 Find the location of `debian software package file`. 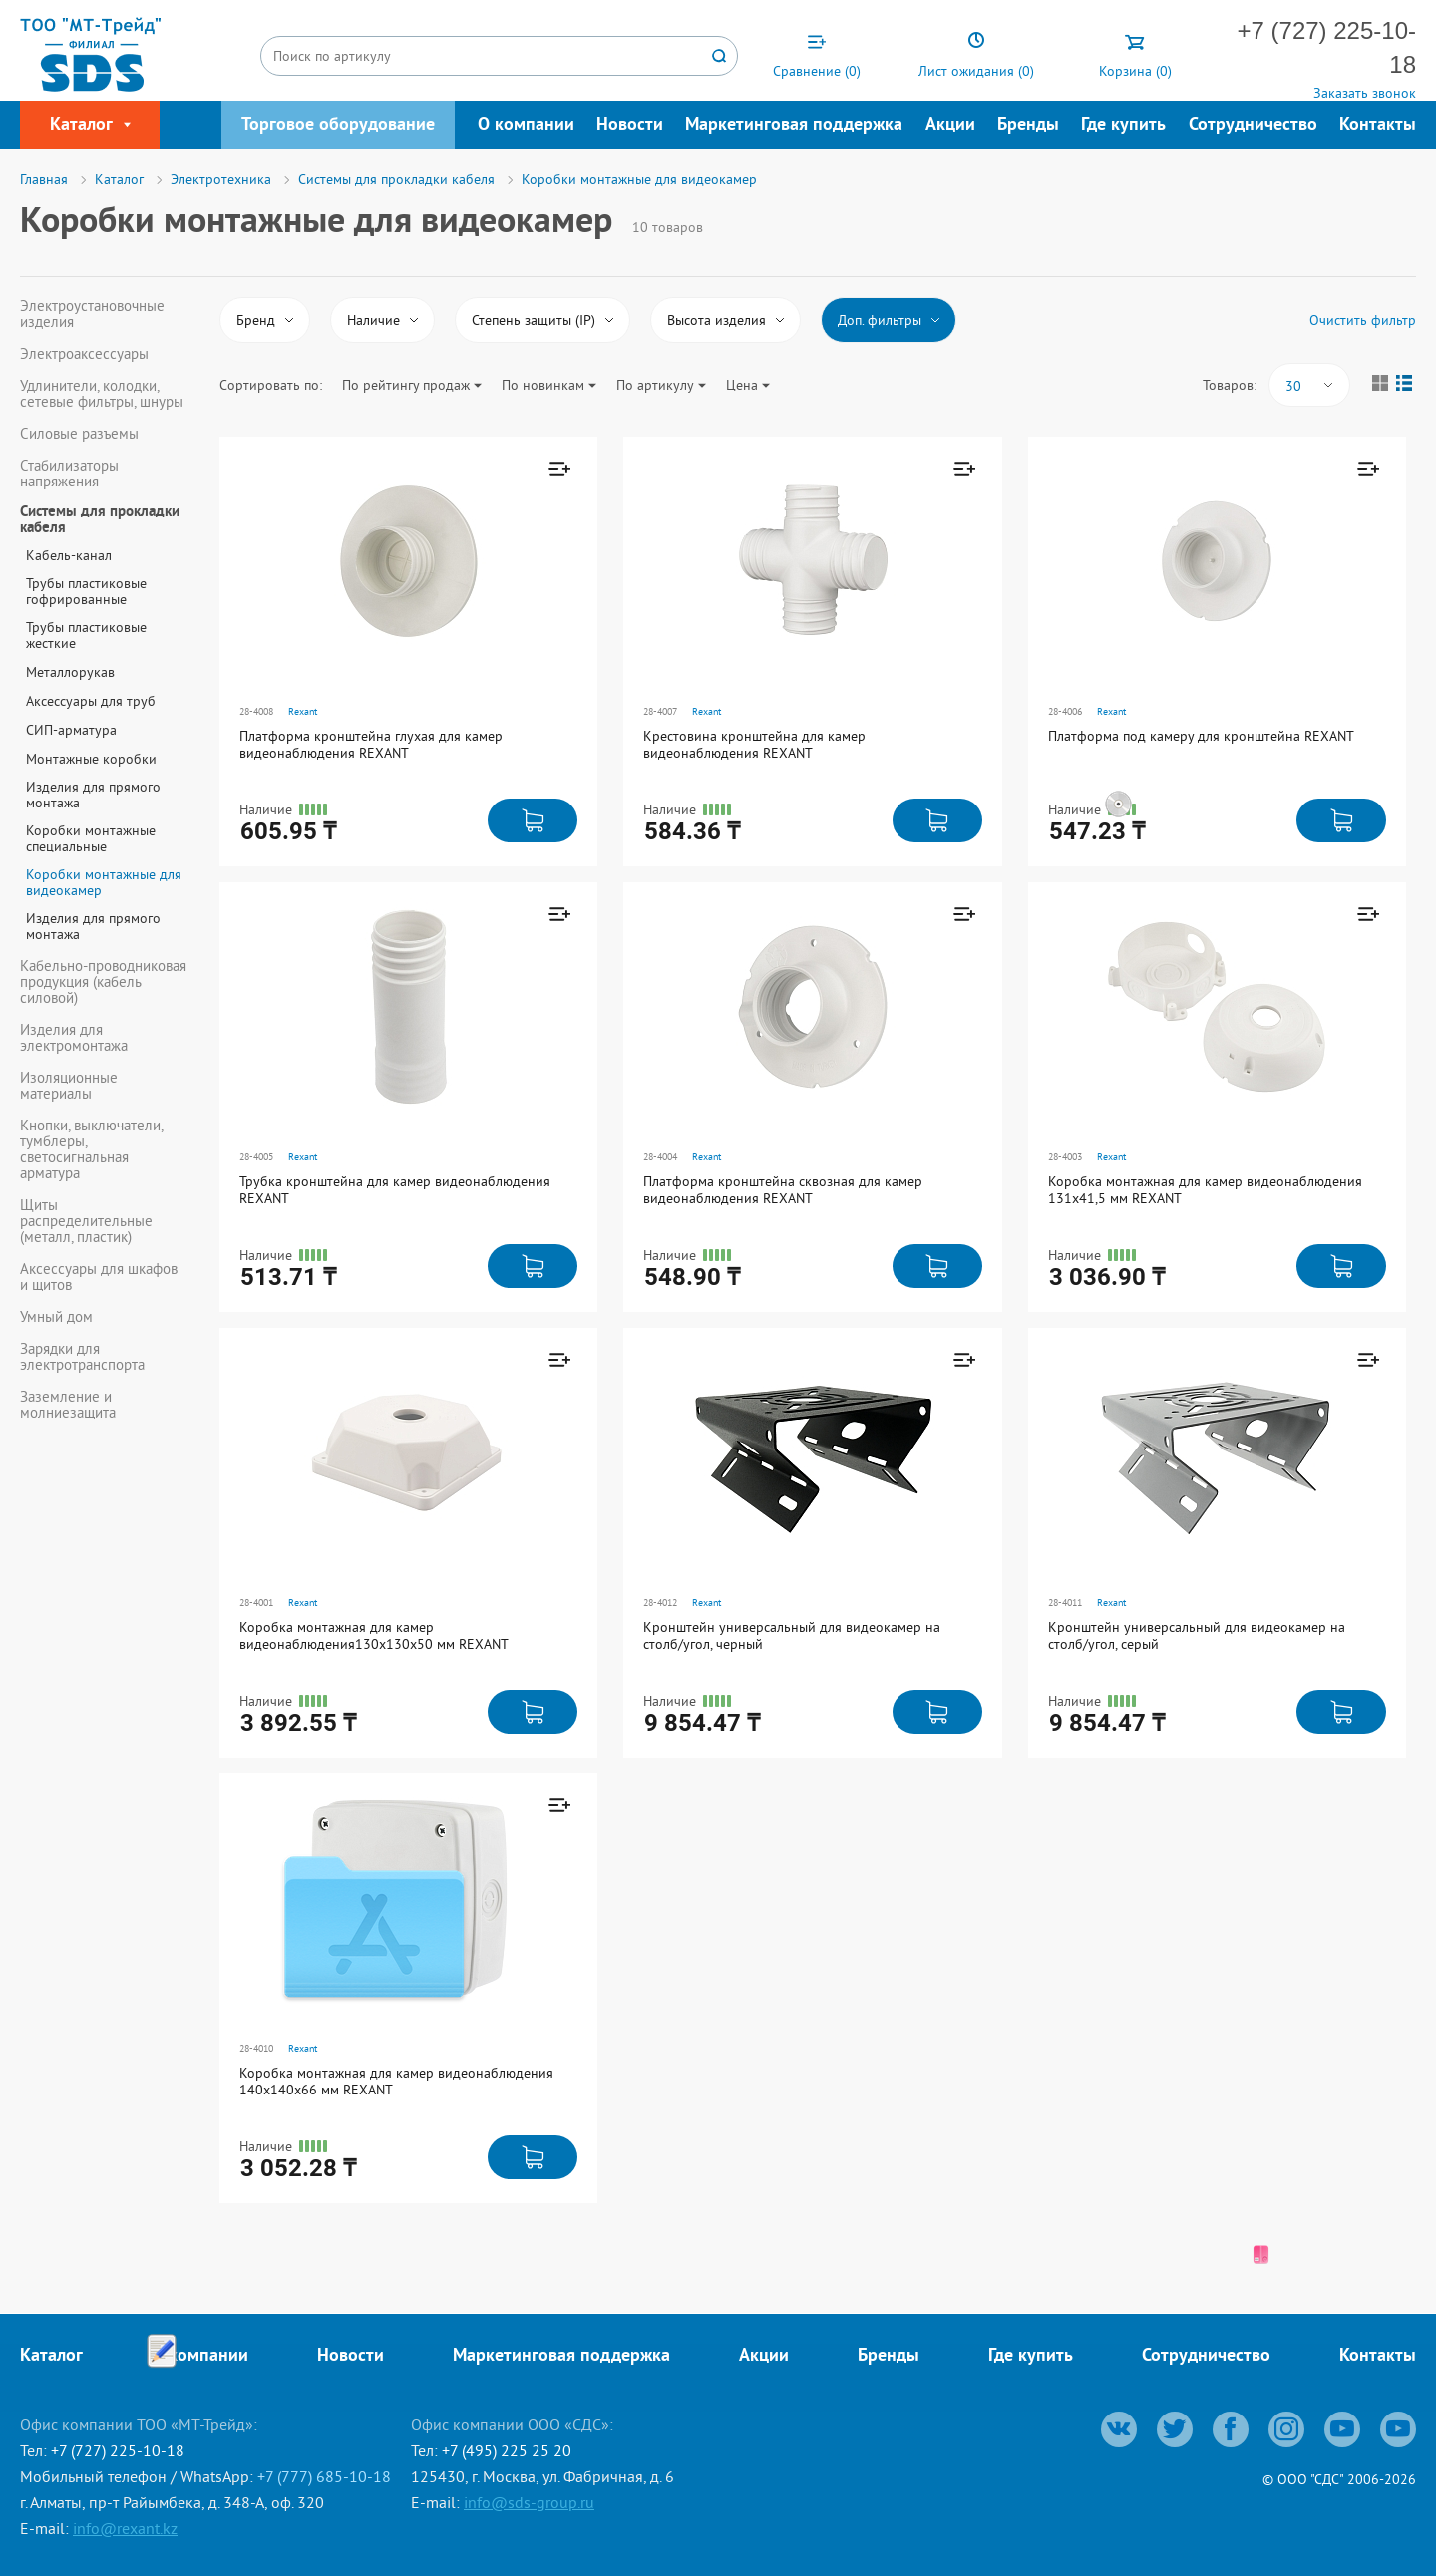

debian software package file is located at coordinates (1260, 2254).